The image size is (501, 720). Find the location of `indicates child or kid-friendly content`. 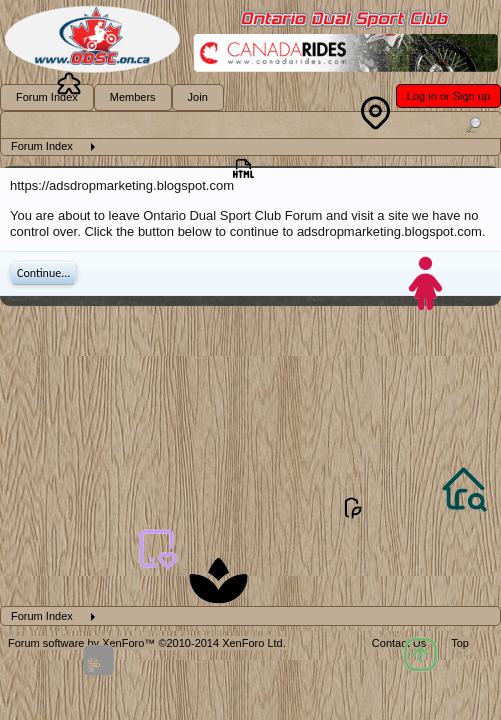

indicates child or kid-friendly content is located at coordinates (425, 283).